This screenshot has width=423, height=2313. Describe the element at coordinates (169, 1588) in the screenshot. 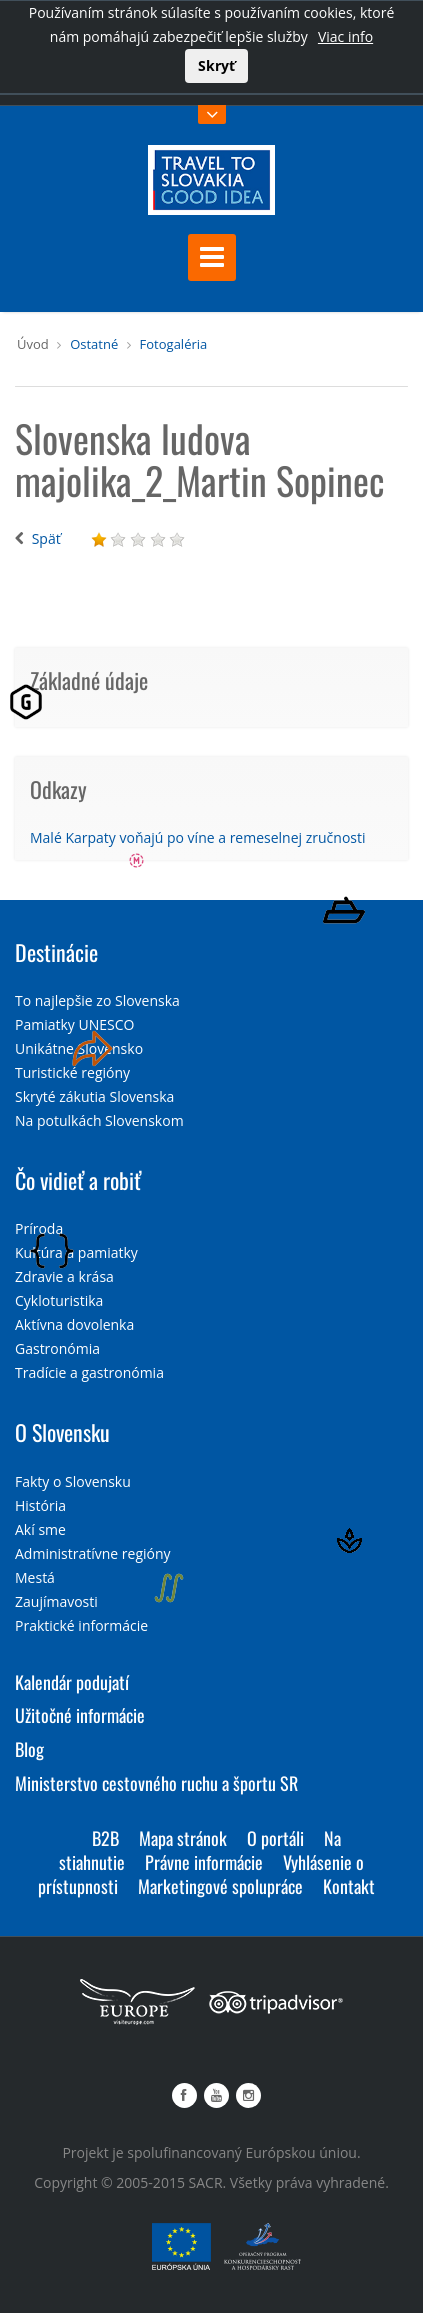

I see `access integral calculus tools` at that location.